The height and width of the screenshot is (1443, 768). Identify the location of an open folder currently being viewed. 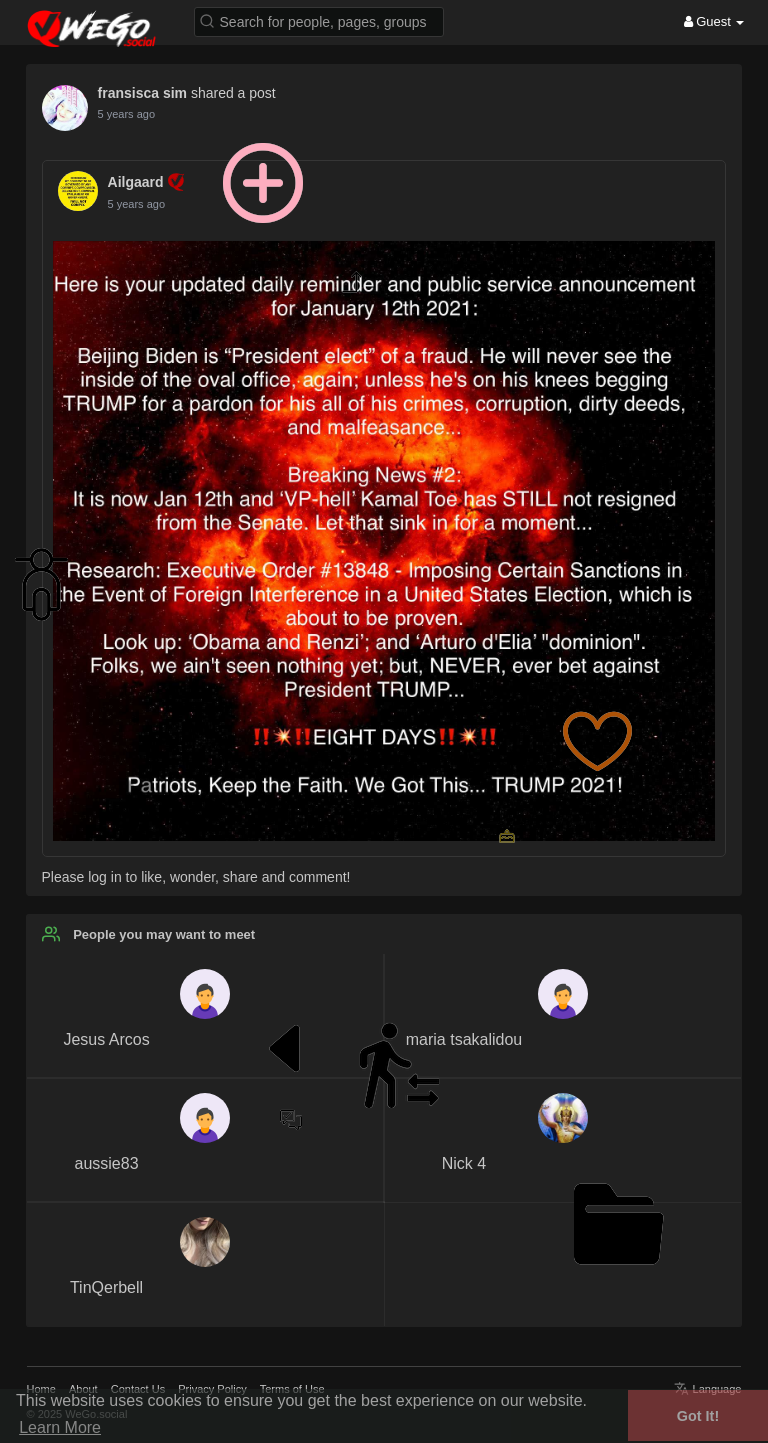
(619, 1224).